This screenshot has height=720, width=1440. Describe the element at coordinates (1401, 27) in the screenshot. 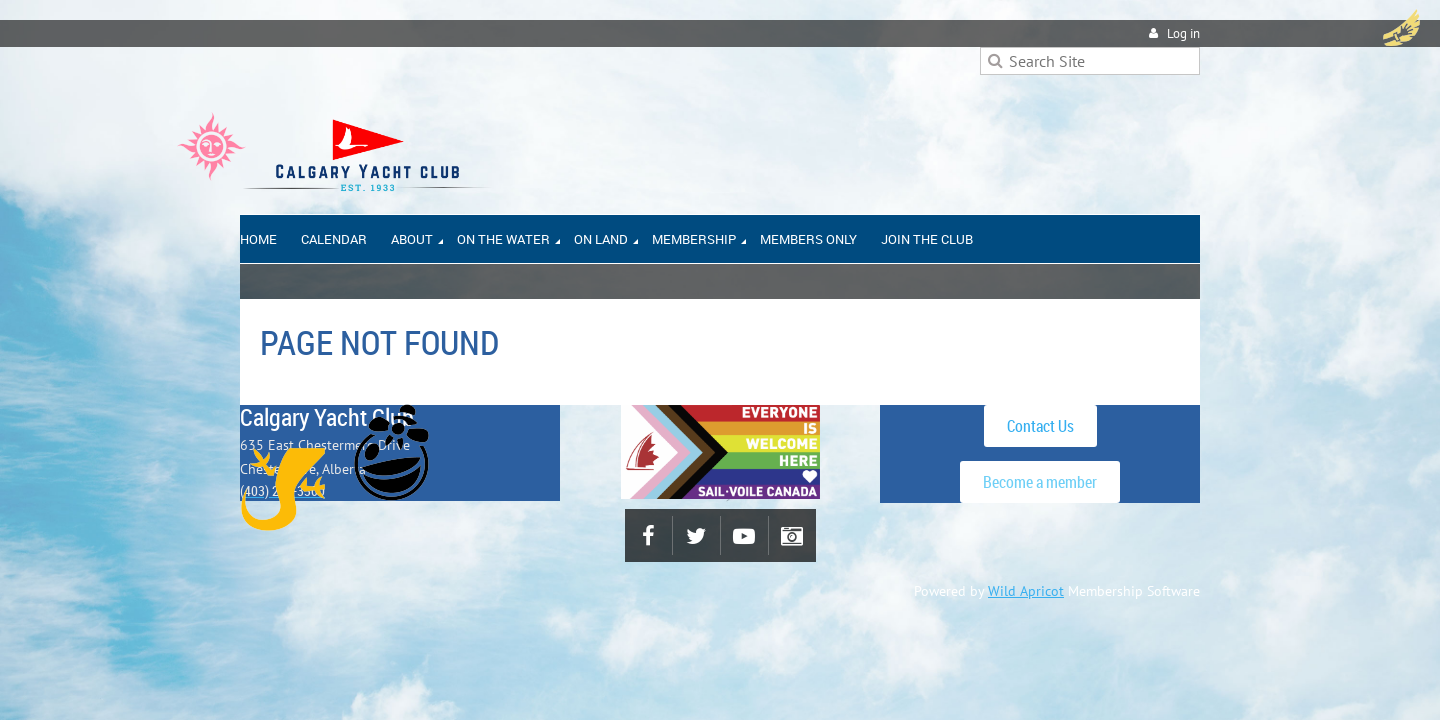

I see `mythical or fantasy character ability` at that location.